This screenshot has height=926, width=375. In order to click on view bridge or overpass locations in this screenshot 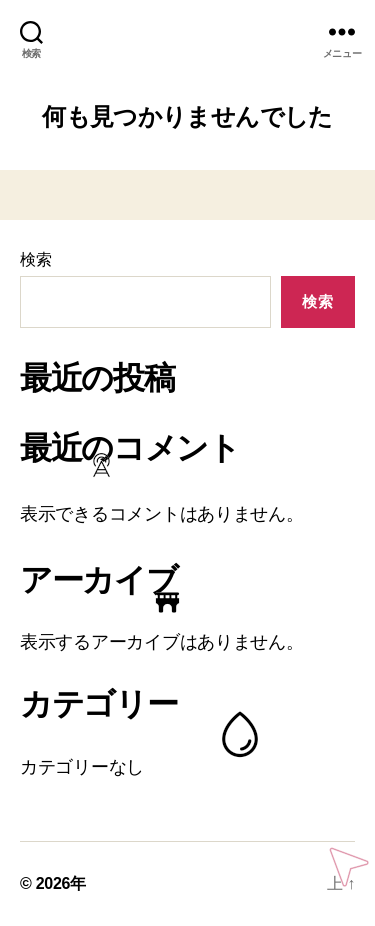, I will do `click(167, 602)`.